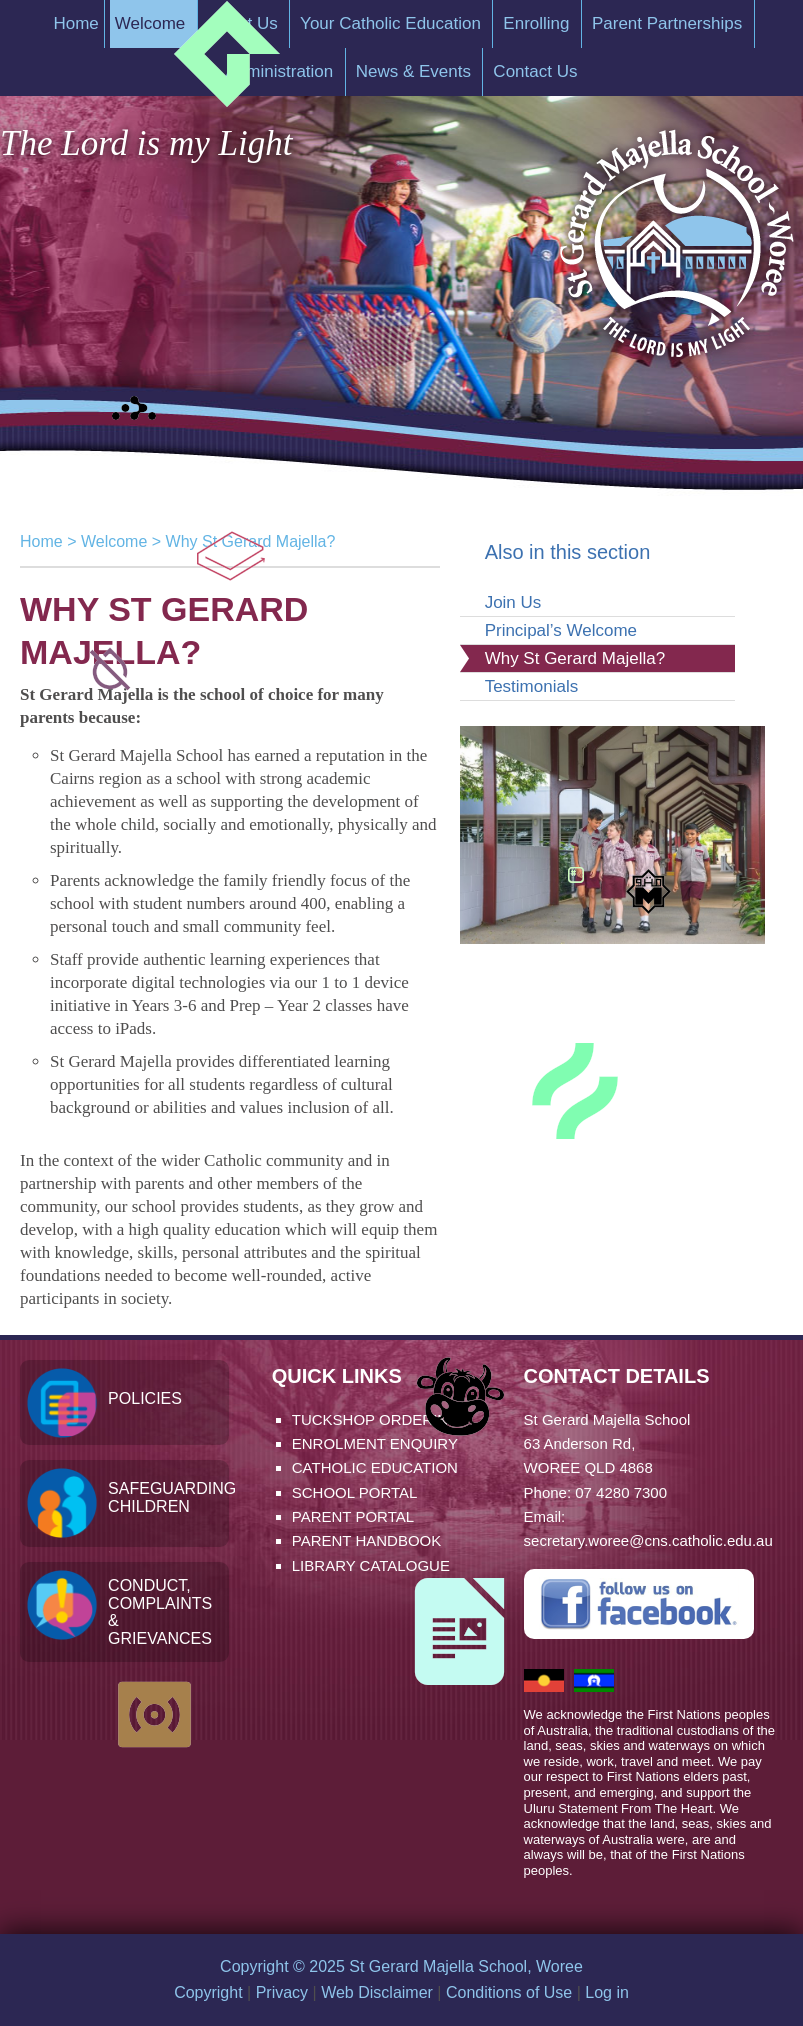 This screenshot has width=803, height=2026. What do you see at coordinates (648, 891) in the screenshot?
I see `cairo metro official app or service` at bounding box center [648, 891].